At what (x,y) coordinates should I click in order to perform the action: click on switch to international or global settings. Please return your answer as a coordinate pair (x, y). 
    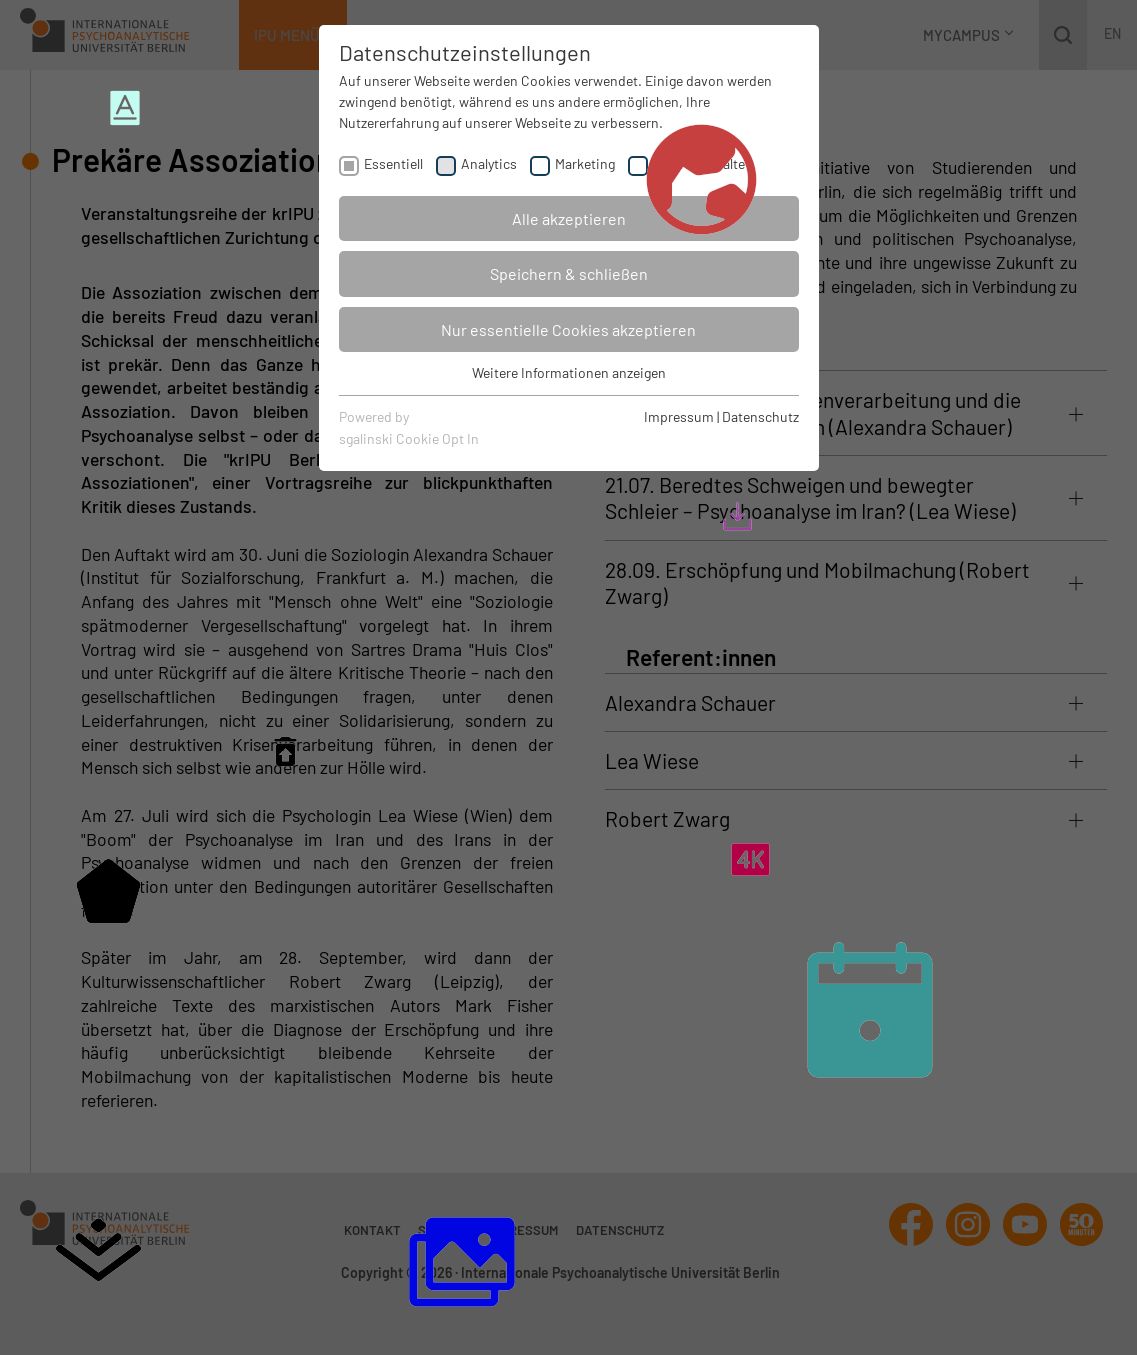
    Looking at the image, I should click on (701, 179).